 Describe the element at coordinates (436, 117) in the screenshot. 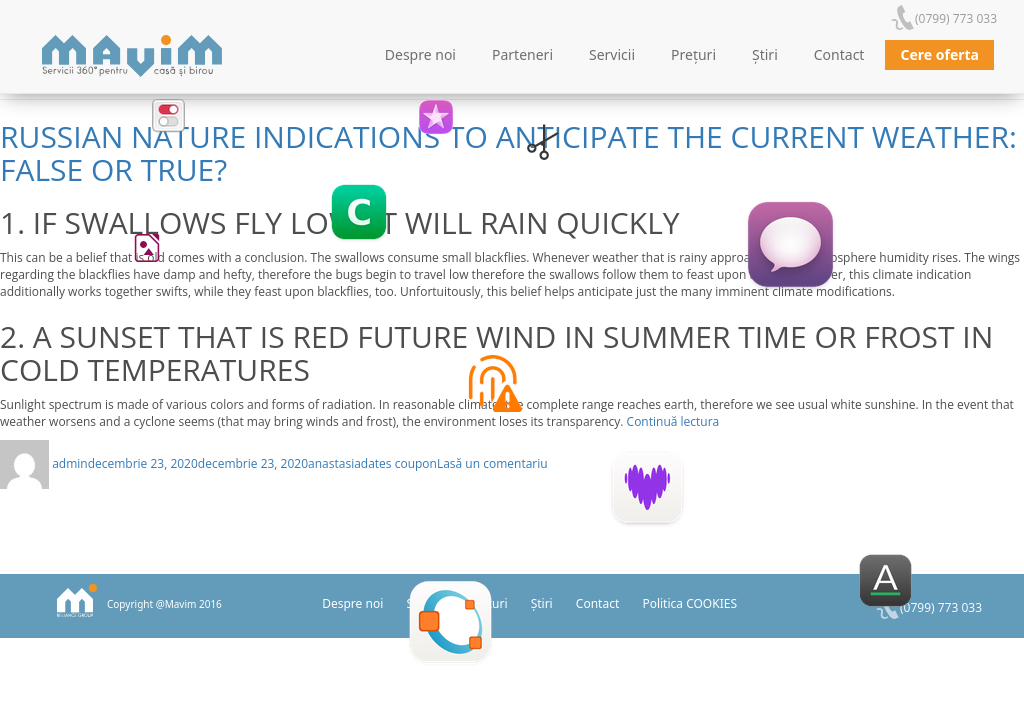

I see `open the iTunes Store app` at that location.